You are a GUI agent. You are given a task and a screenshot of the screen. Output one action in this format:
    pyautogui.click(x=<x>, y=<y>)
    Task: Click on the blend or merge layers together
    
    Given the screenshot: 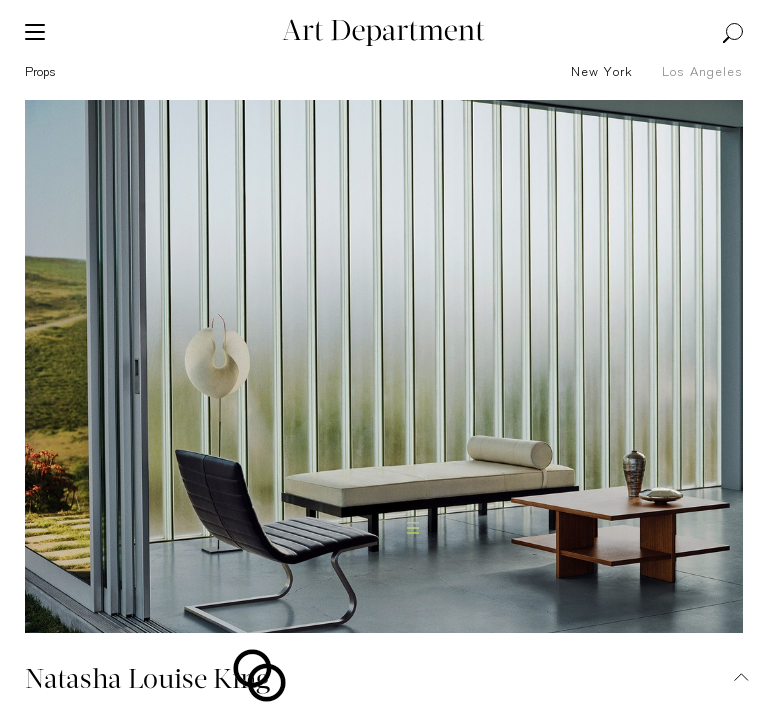 What is the action you would take?
    pyautogui.click(x=259, y=675)
    